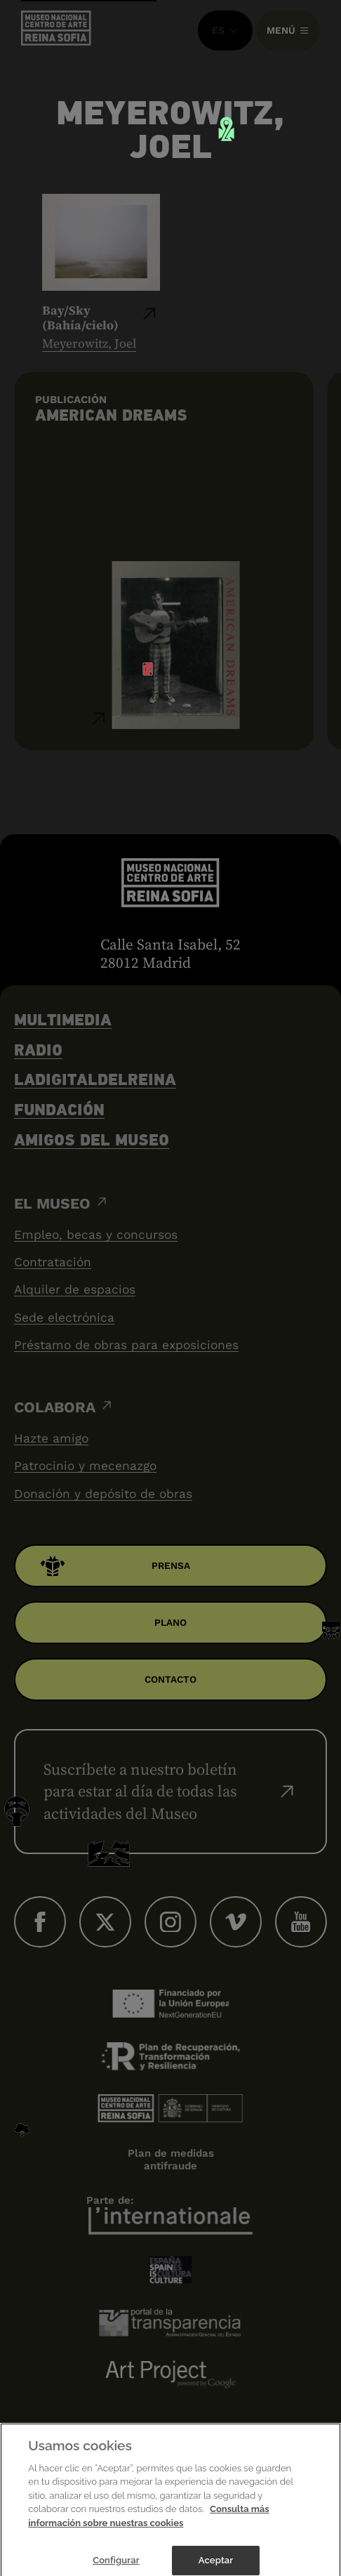  I want to click on religious or faith-based game element, so click(226, 129).